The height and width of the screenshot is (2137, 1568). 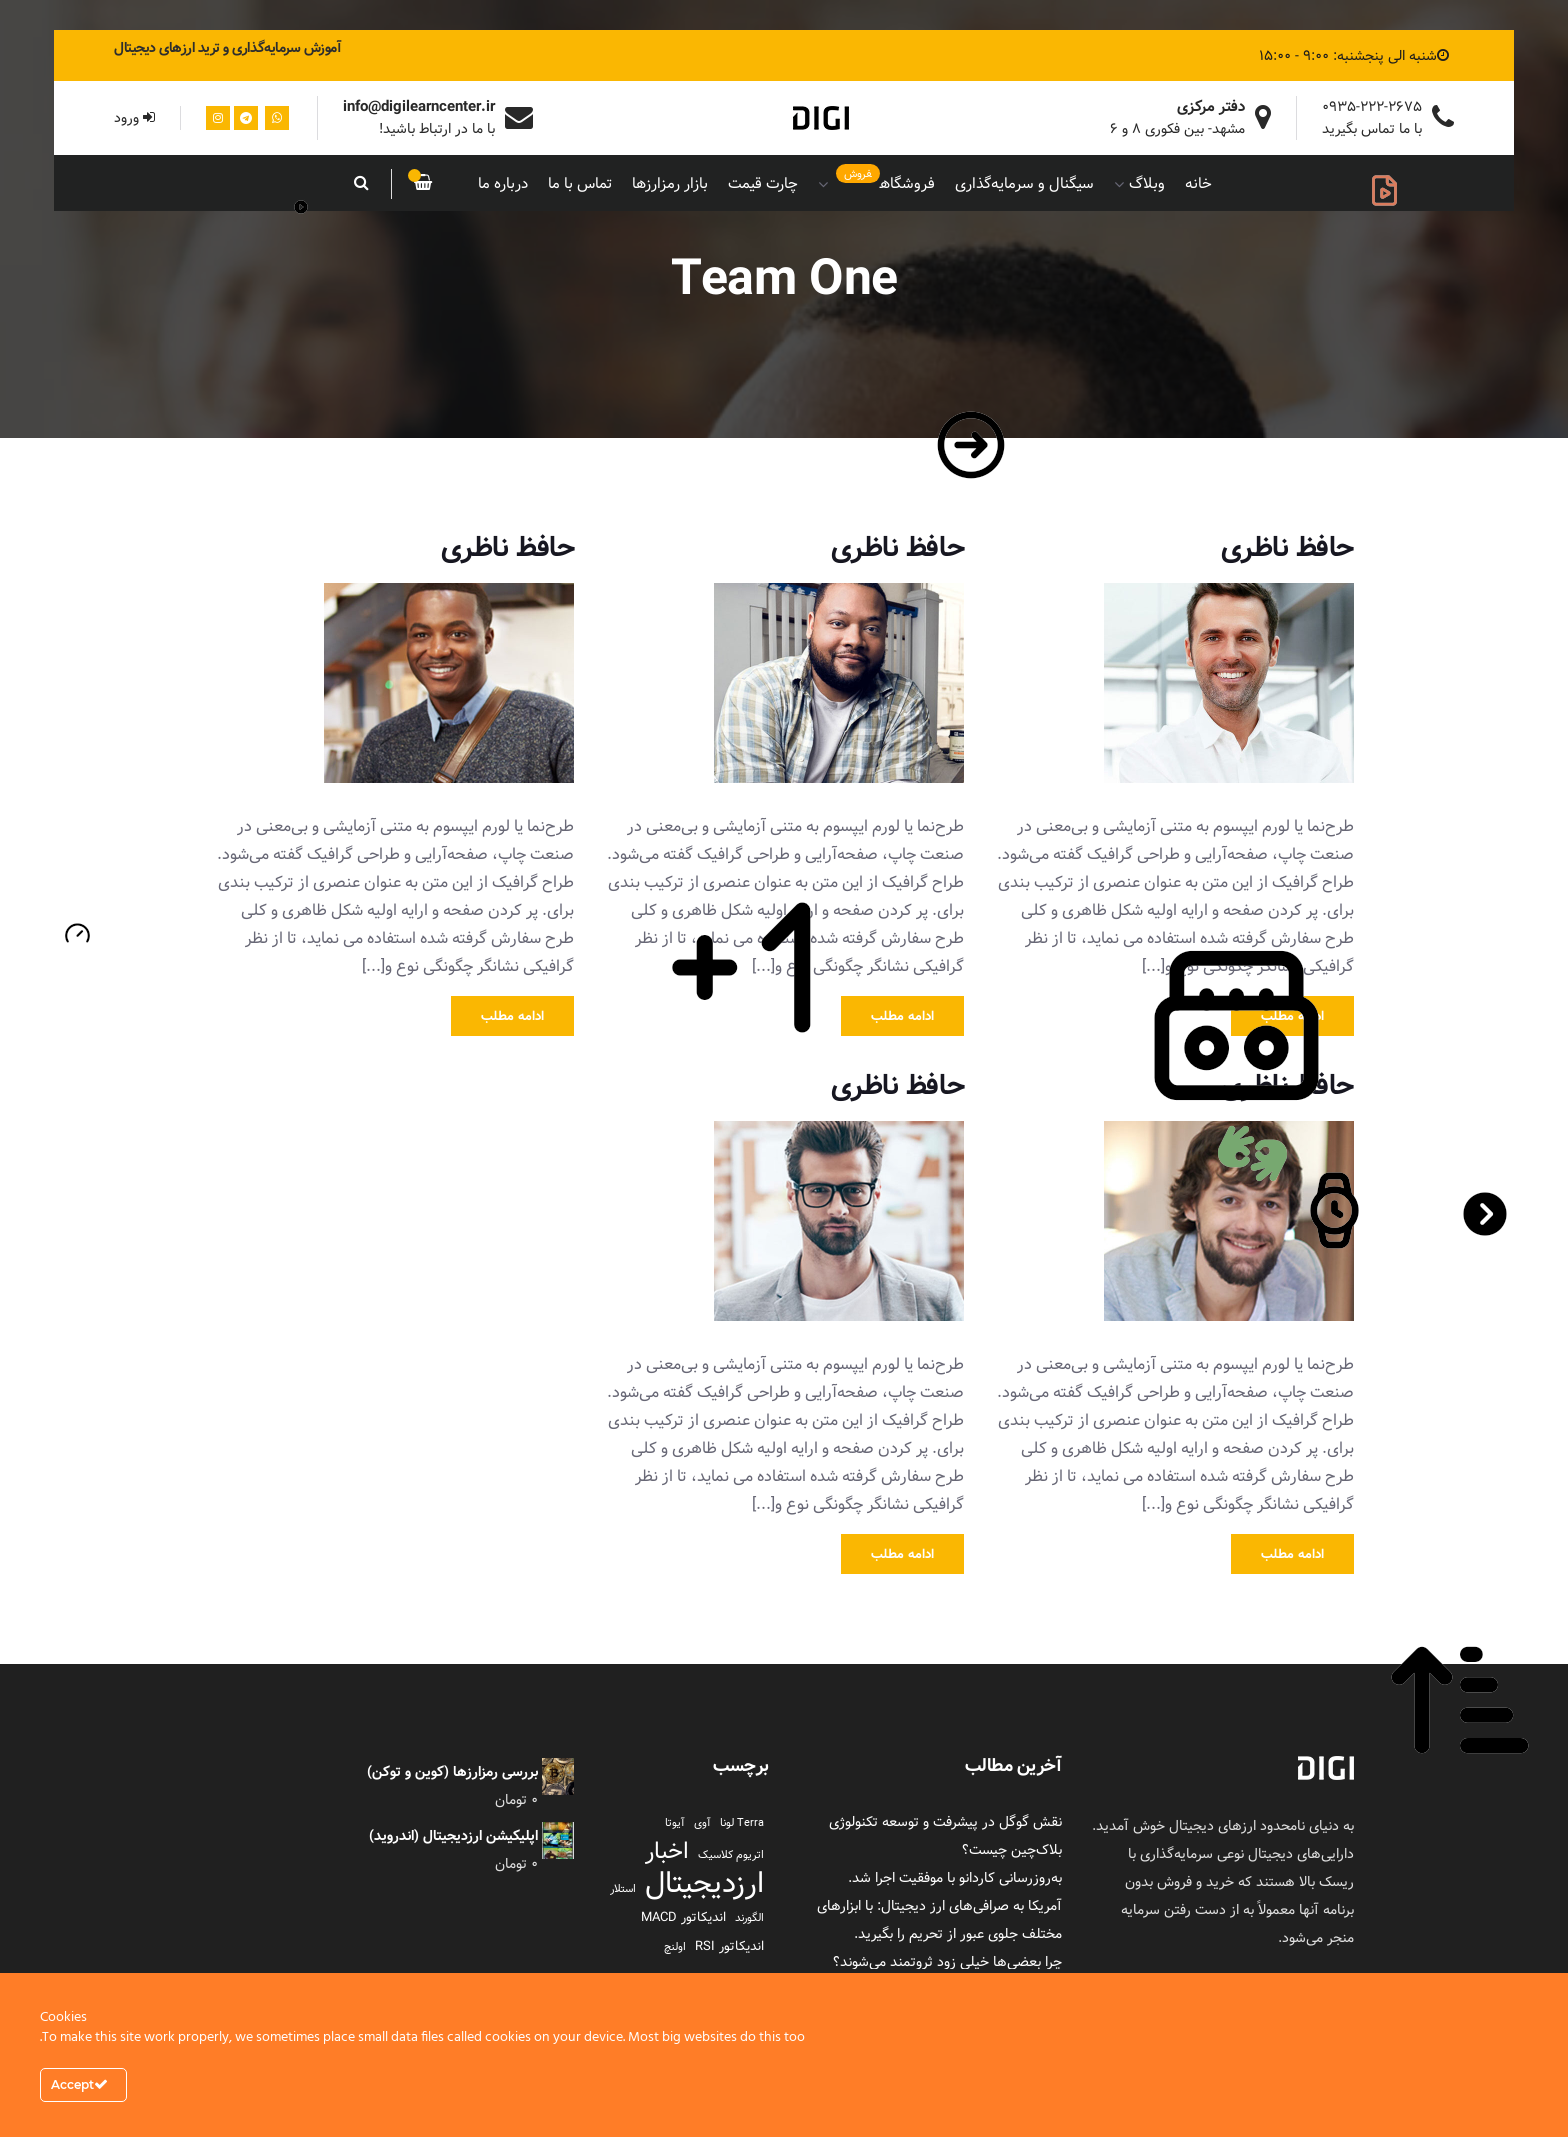 I want to click on play a video file, so click(x=1384, y=190).